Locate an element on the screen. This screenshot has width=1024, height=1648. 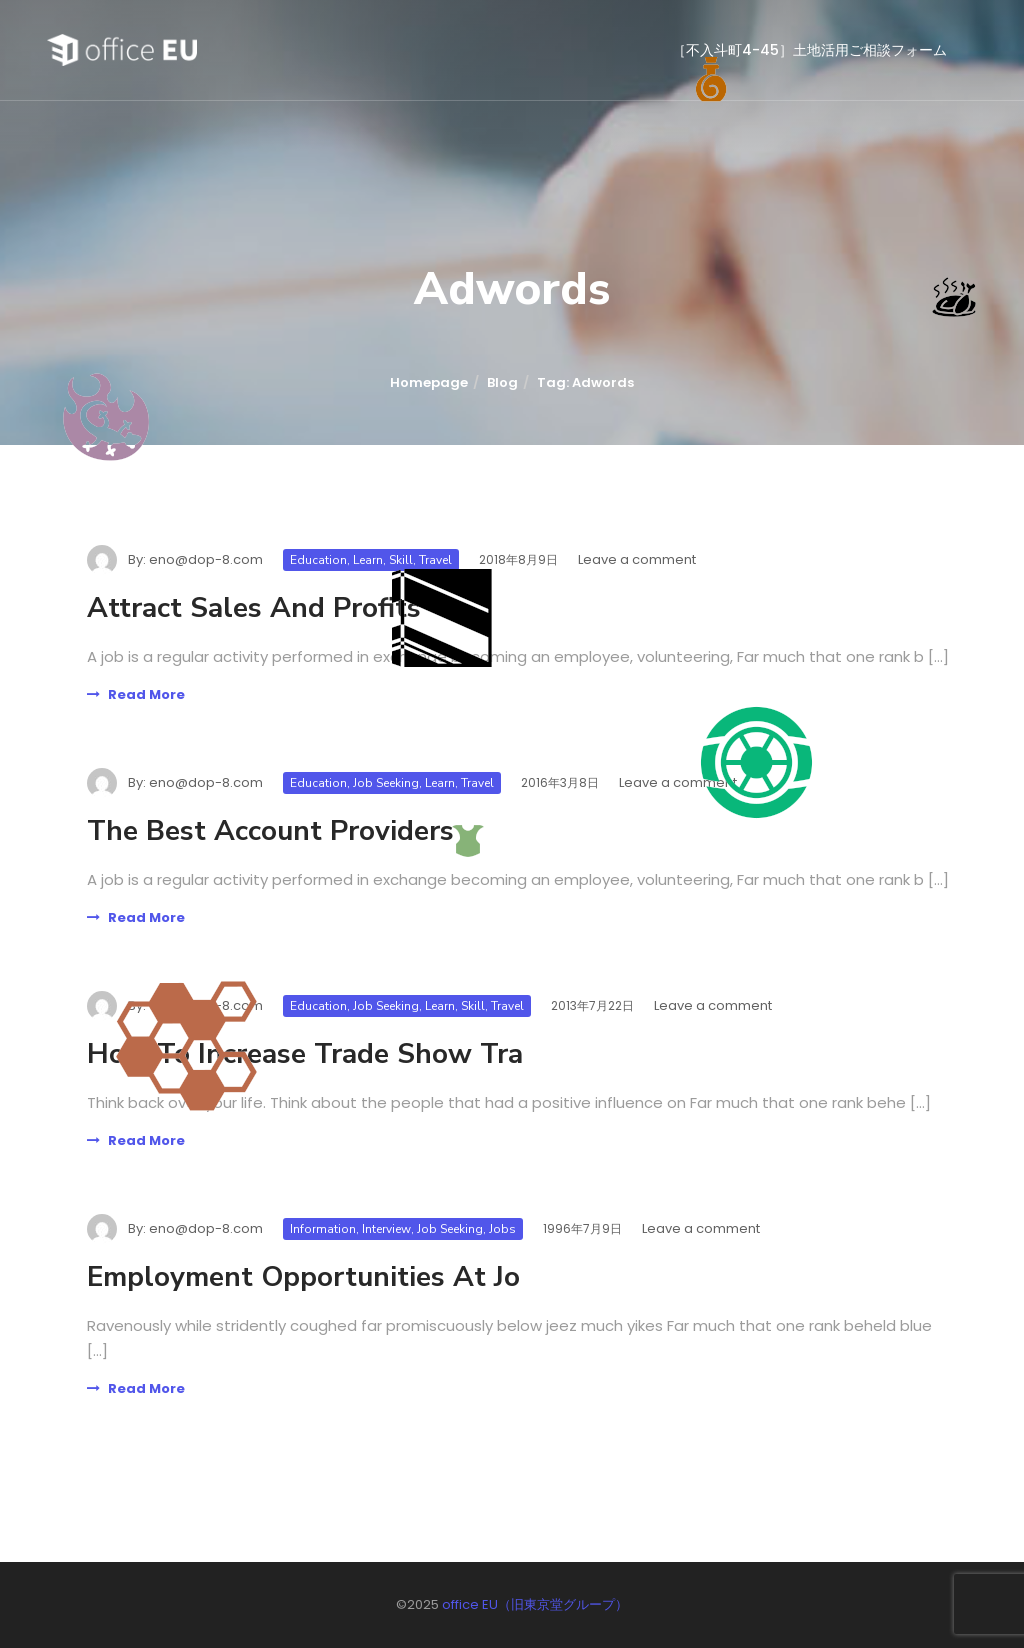
access potion or elixir inventory is located at coordinates (711, 79).